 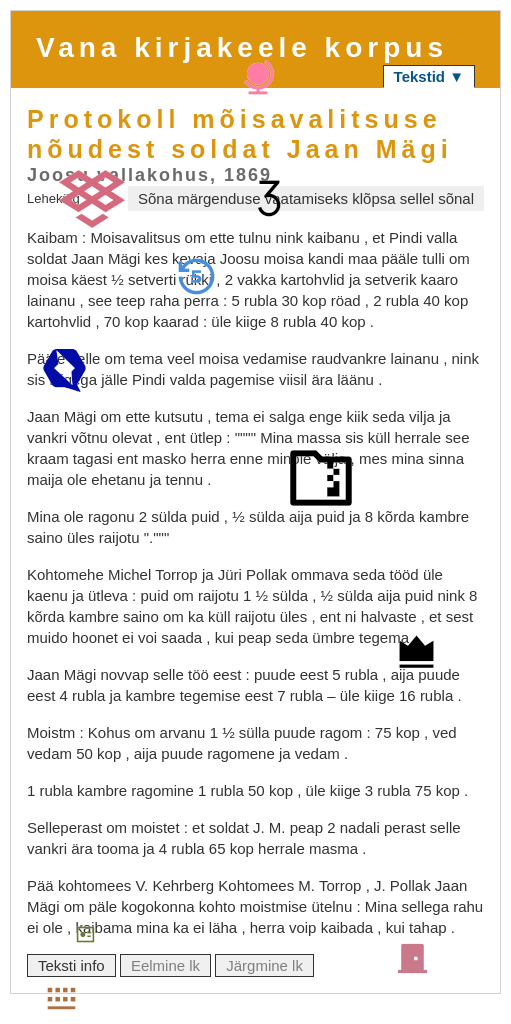 What do you see at coordinates (269, 198) in the screenshot?
I see `select number 3 from a list or sequence` at bounding box center [269, 198].